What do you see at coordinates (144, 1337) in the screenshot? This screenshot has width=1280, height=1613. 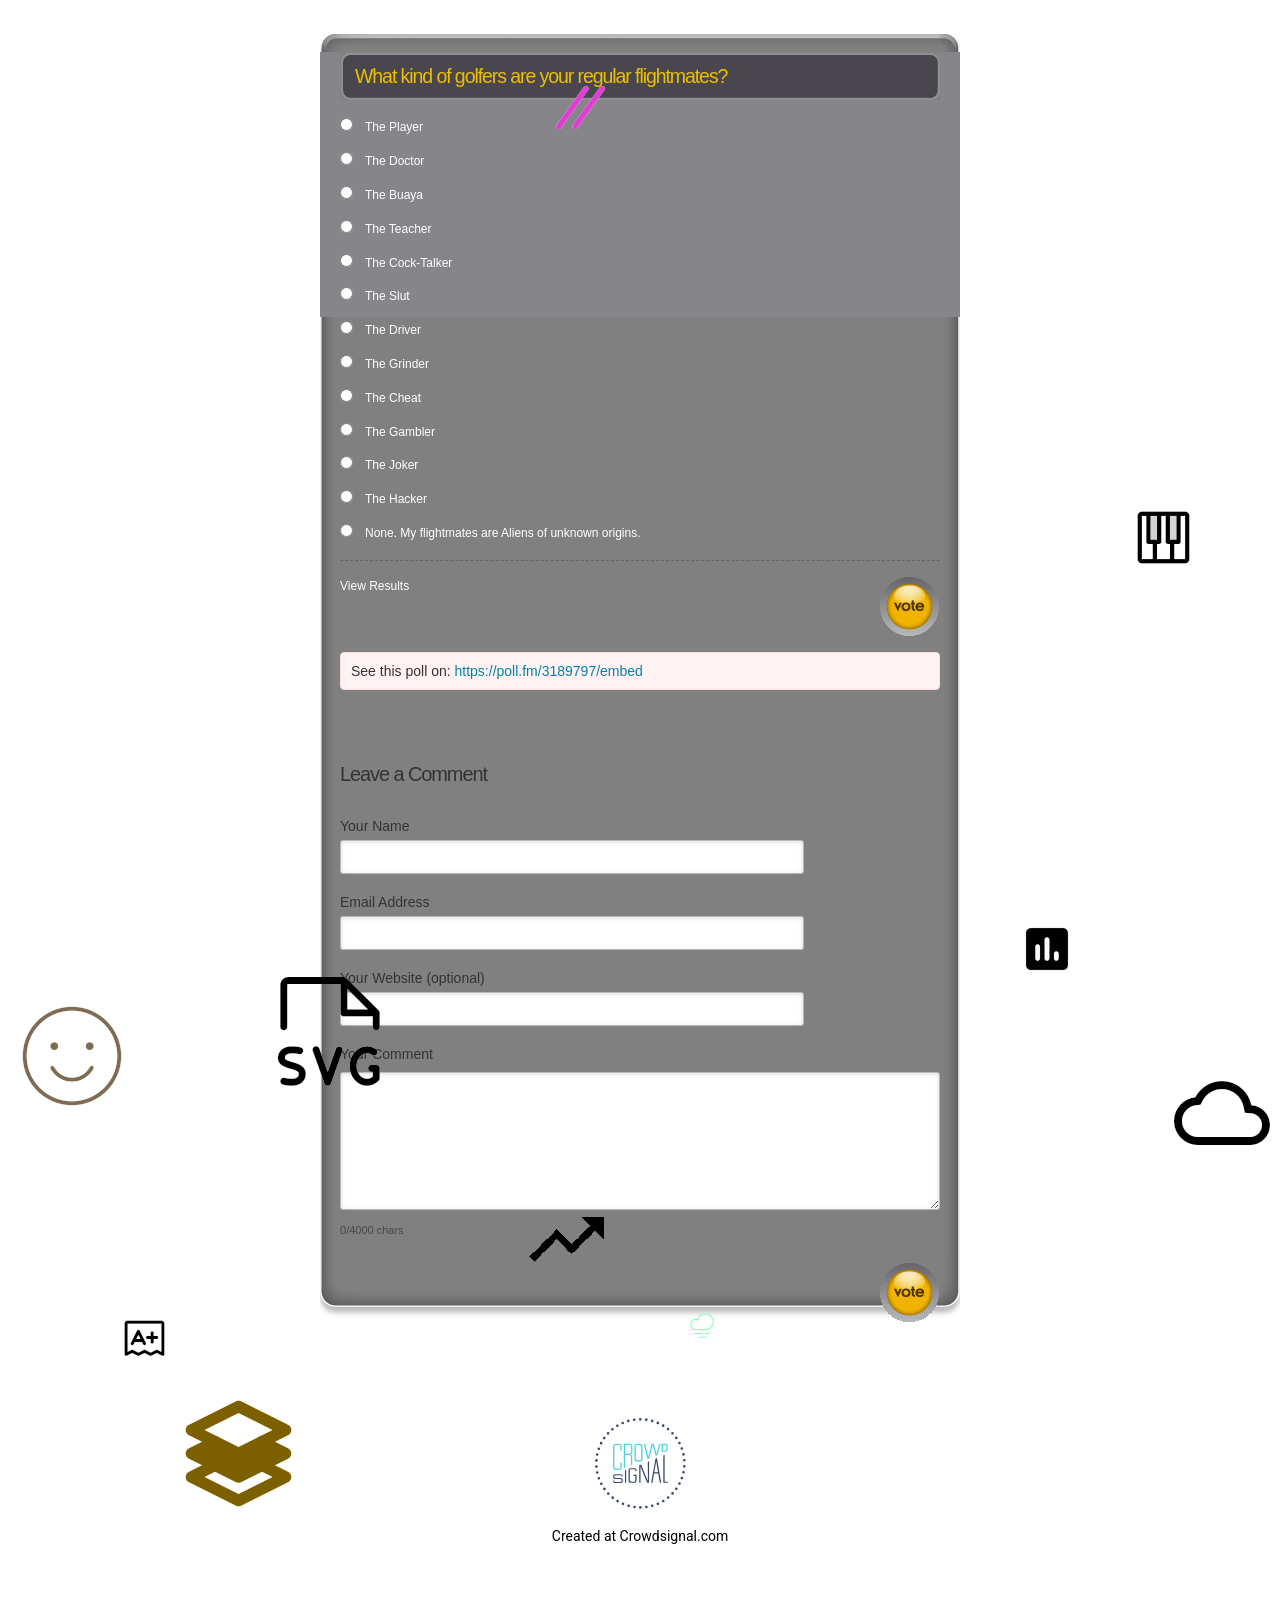 I see `view exam or test results` at bounding box center [144, 1337].